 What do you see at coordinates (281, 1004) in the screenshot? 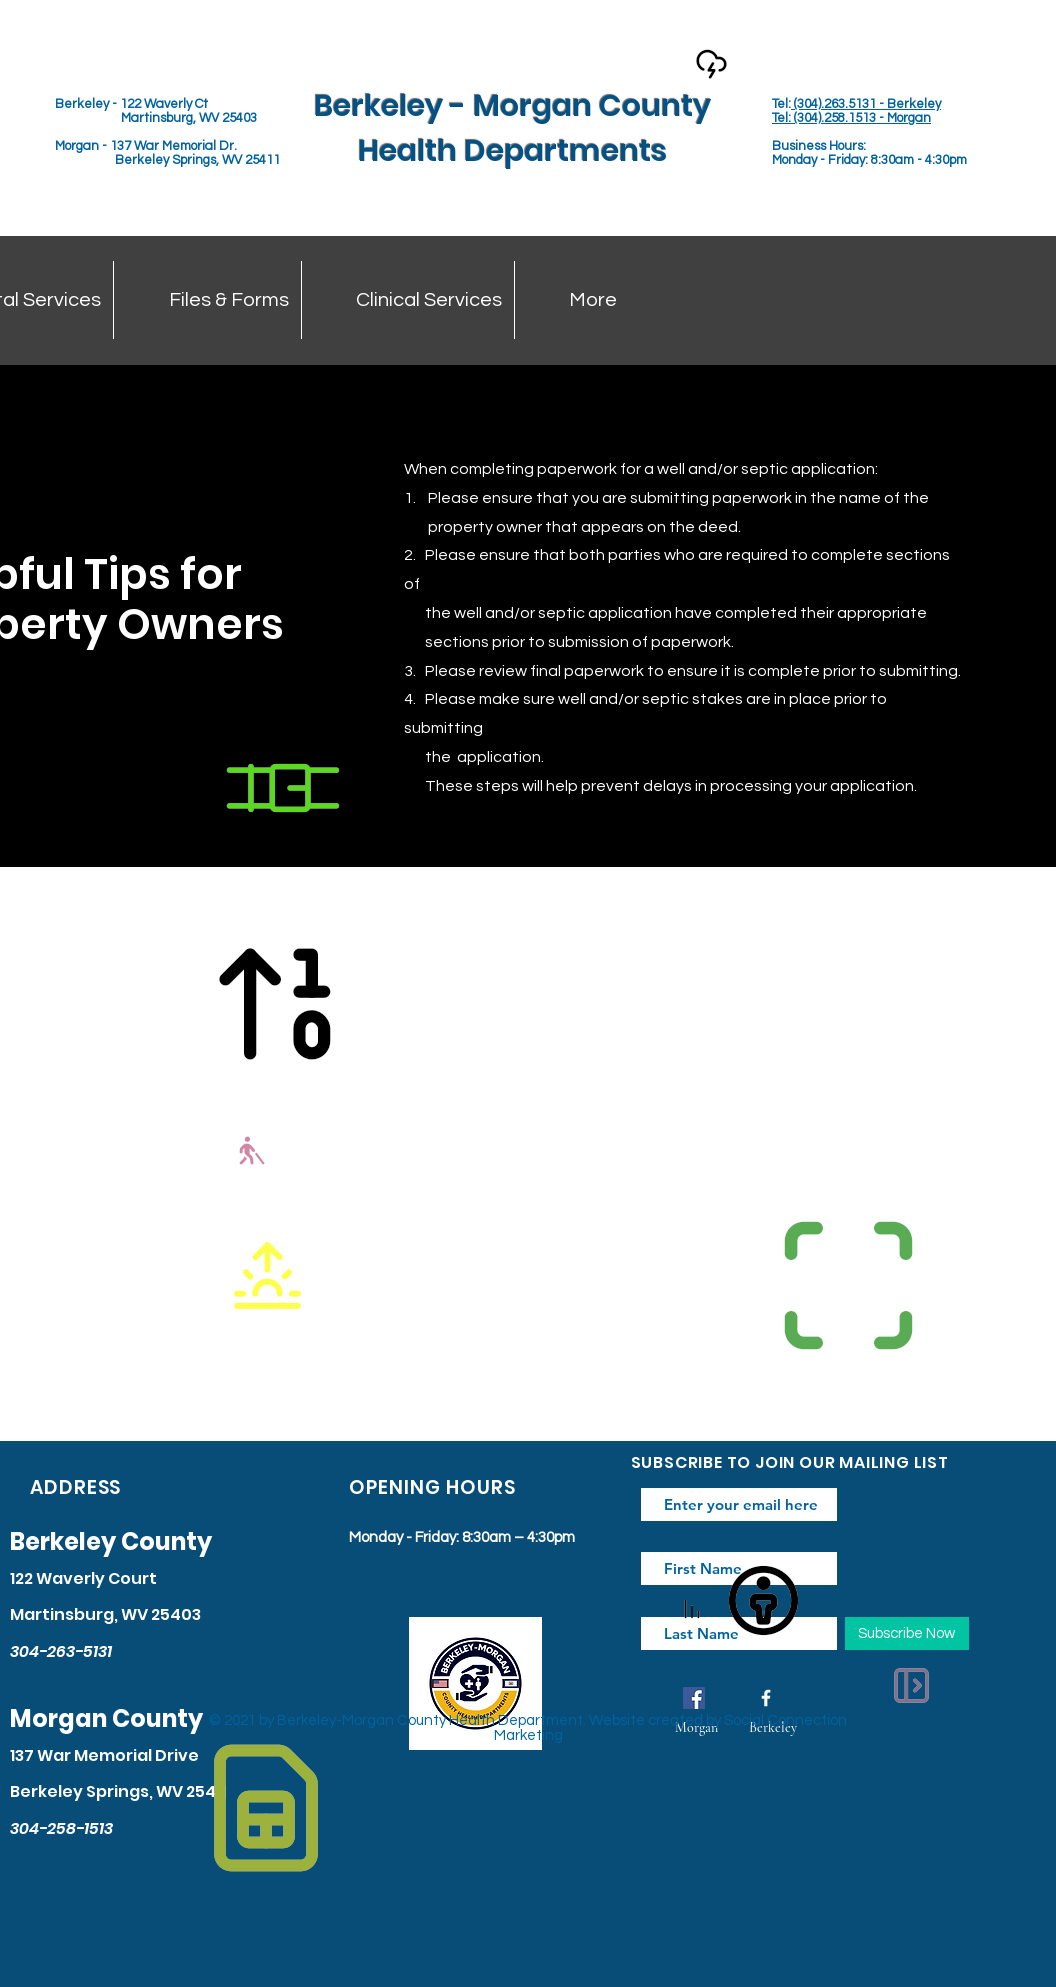
I see `sort numerically in descending order (high to low)` at bounding box center [281, 1004].